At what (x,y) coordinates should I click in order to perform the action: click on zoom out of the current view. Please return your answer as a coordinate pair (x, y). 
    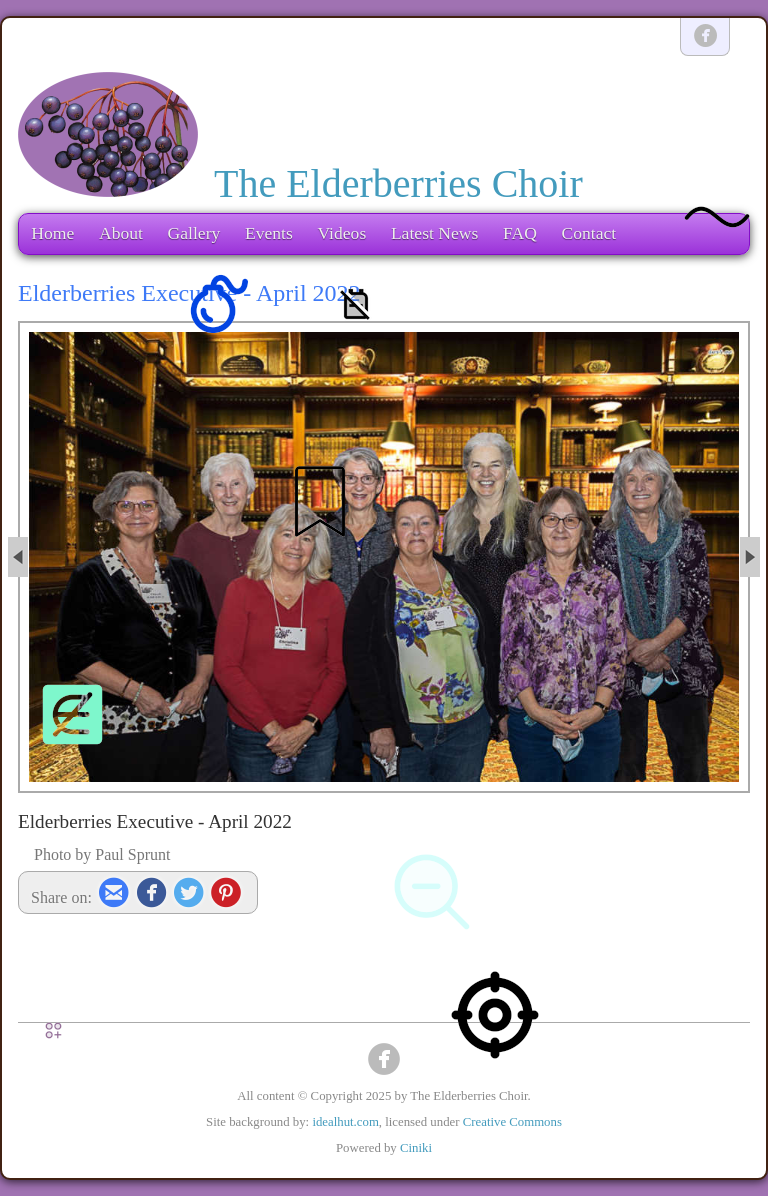
    Looking at the image, I should click on (432, 892).